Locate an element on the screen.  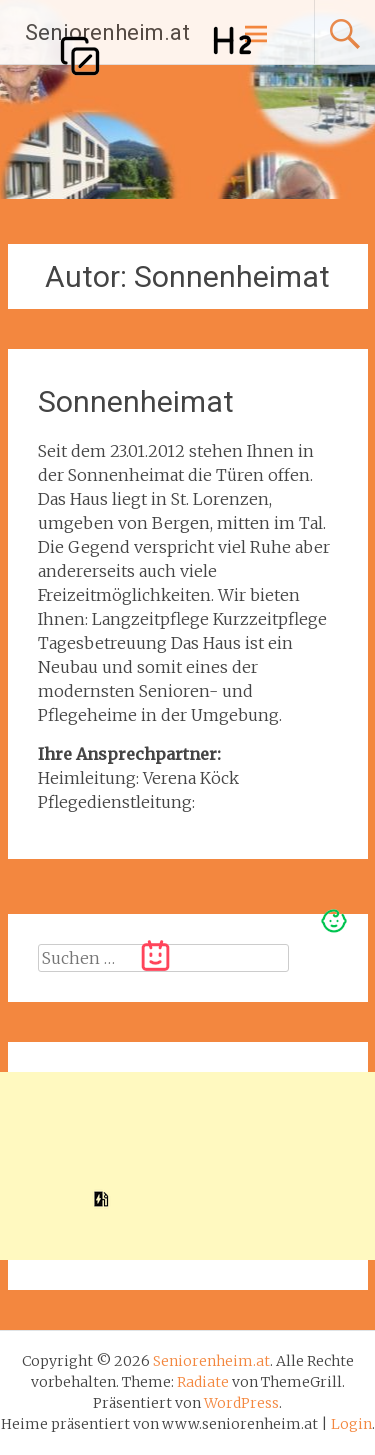
find nearby electric vehicle charging stations is located at coordinates (101, 1199).